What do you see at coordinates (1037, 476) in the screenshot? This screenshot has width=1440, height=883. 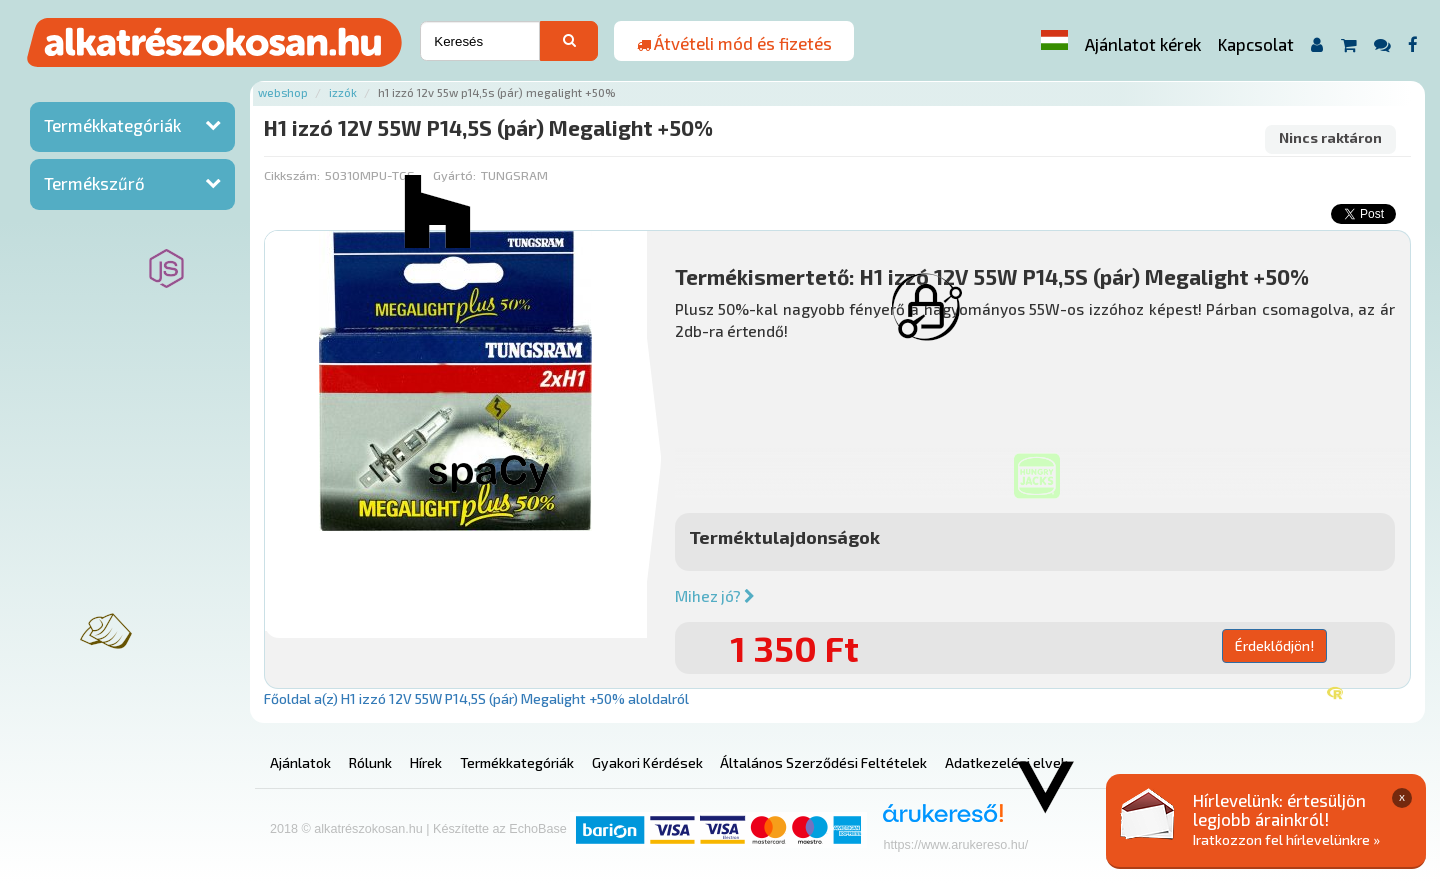 I see `open the Hungry Jack's app` at bounding box center [1037, 476].